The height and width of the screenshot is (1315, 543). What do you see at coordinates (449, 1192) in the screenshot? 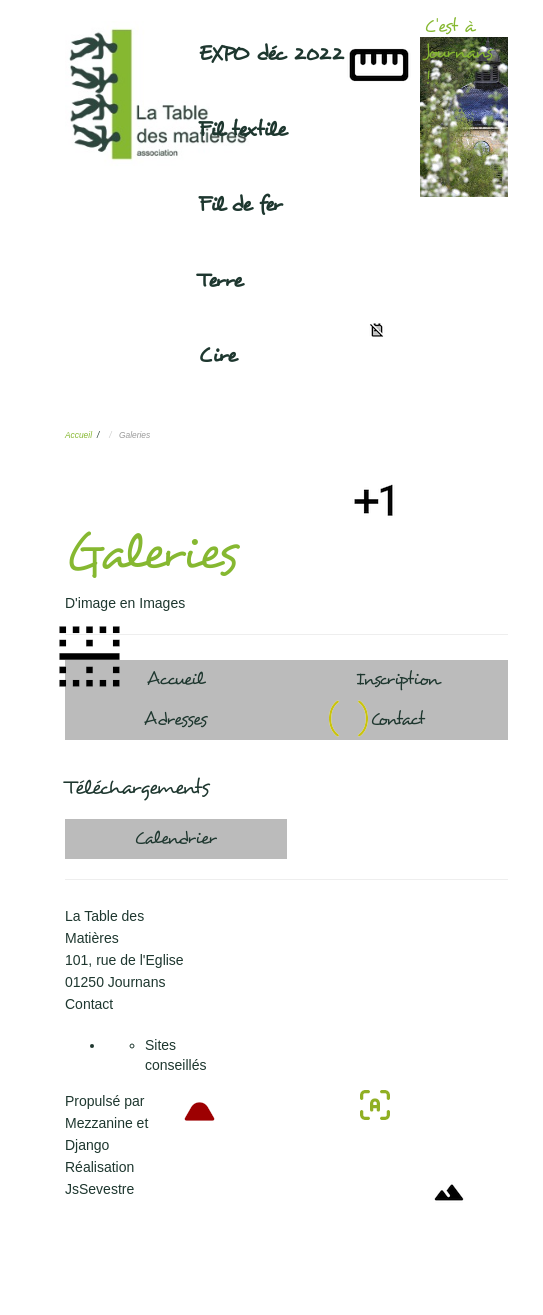
I see `view landscape or nature photos` at bounding box center [449, 1192].